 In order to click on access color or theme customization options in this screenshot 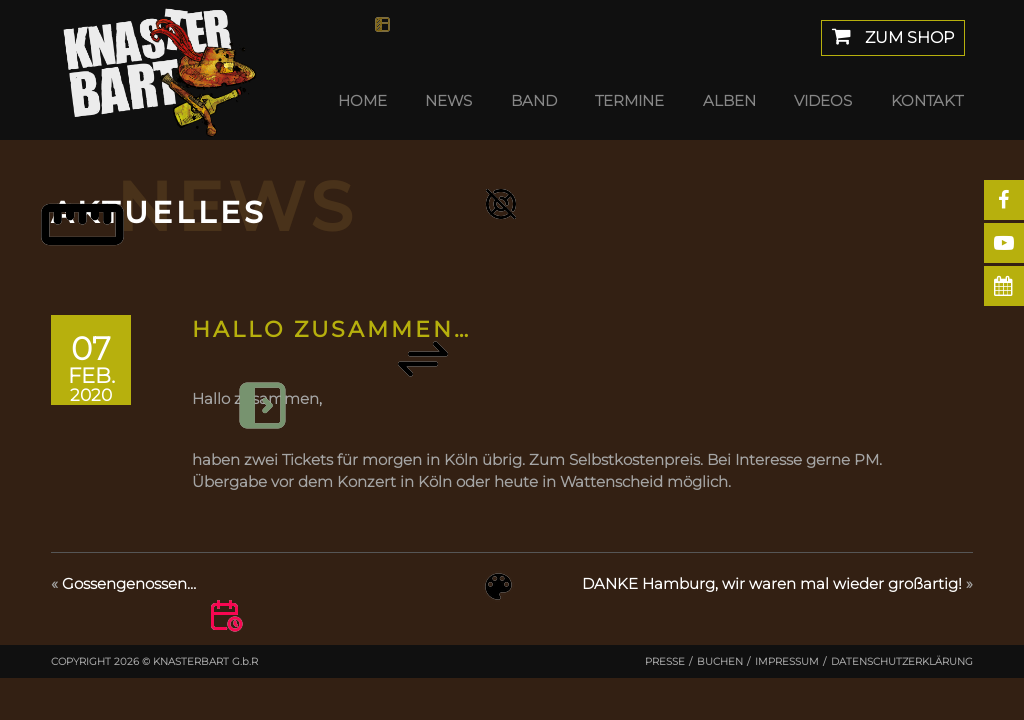, I will do `click(498, 586)`.